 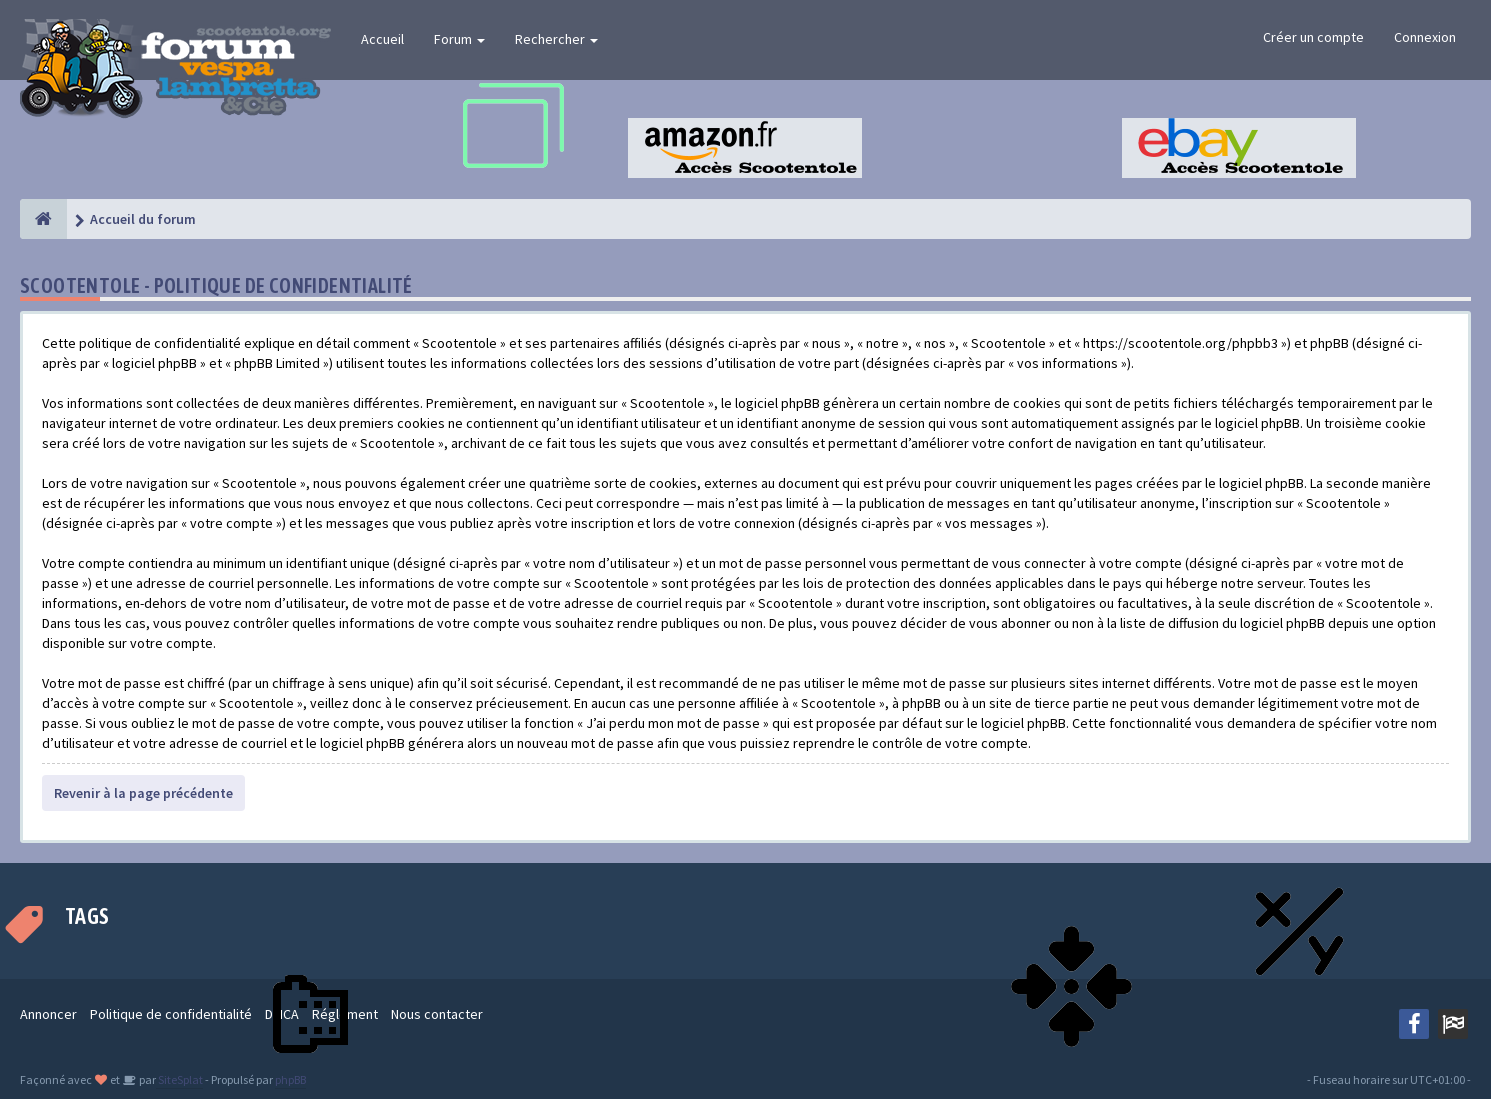 I want to click on center or focus on a specific point, so click(x=1071, y=986).